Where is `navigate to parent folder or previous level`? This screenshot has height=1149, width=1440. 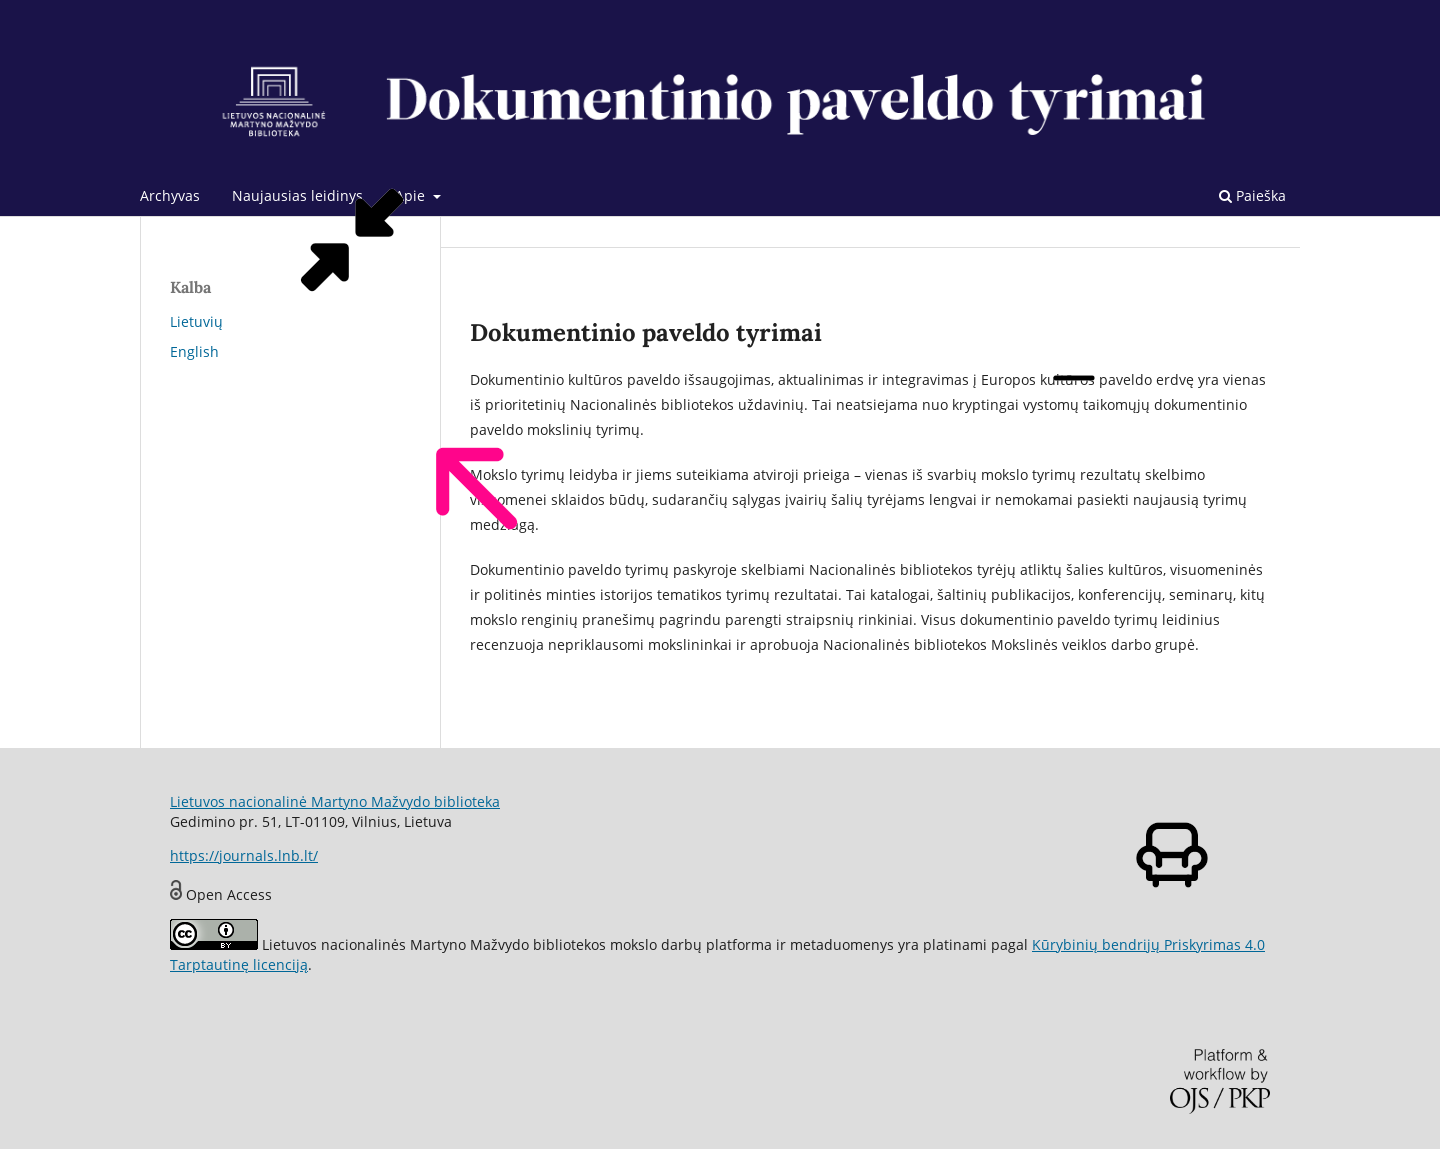
navigate to parent folder or previous level is located at coordinates (476, 488).